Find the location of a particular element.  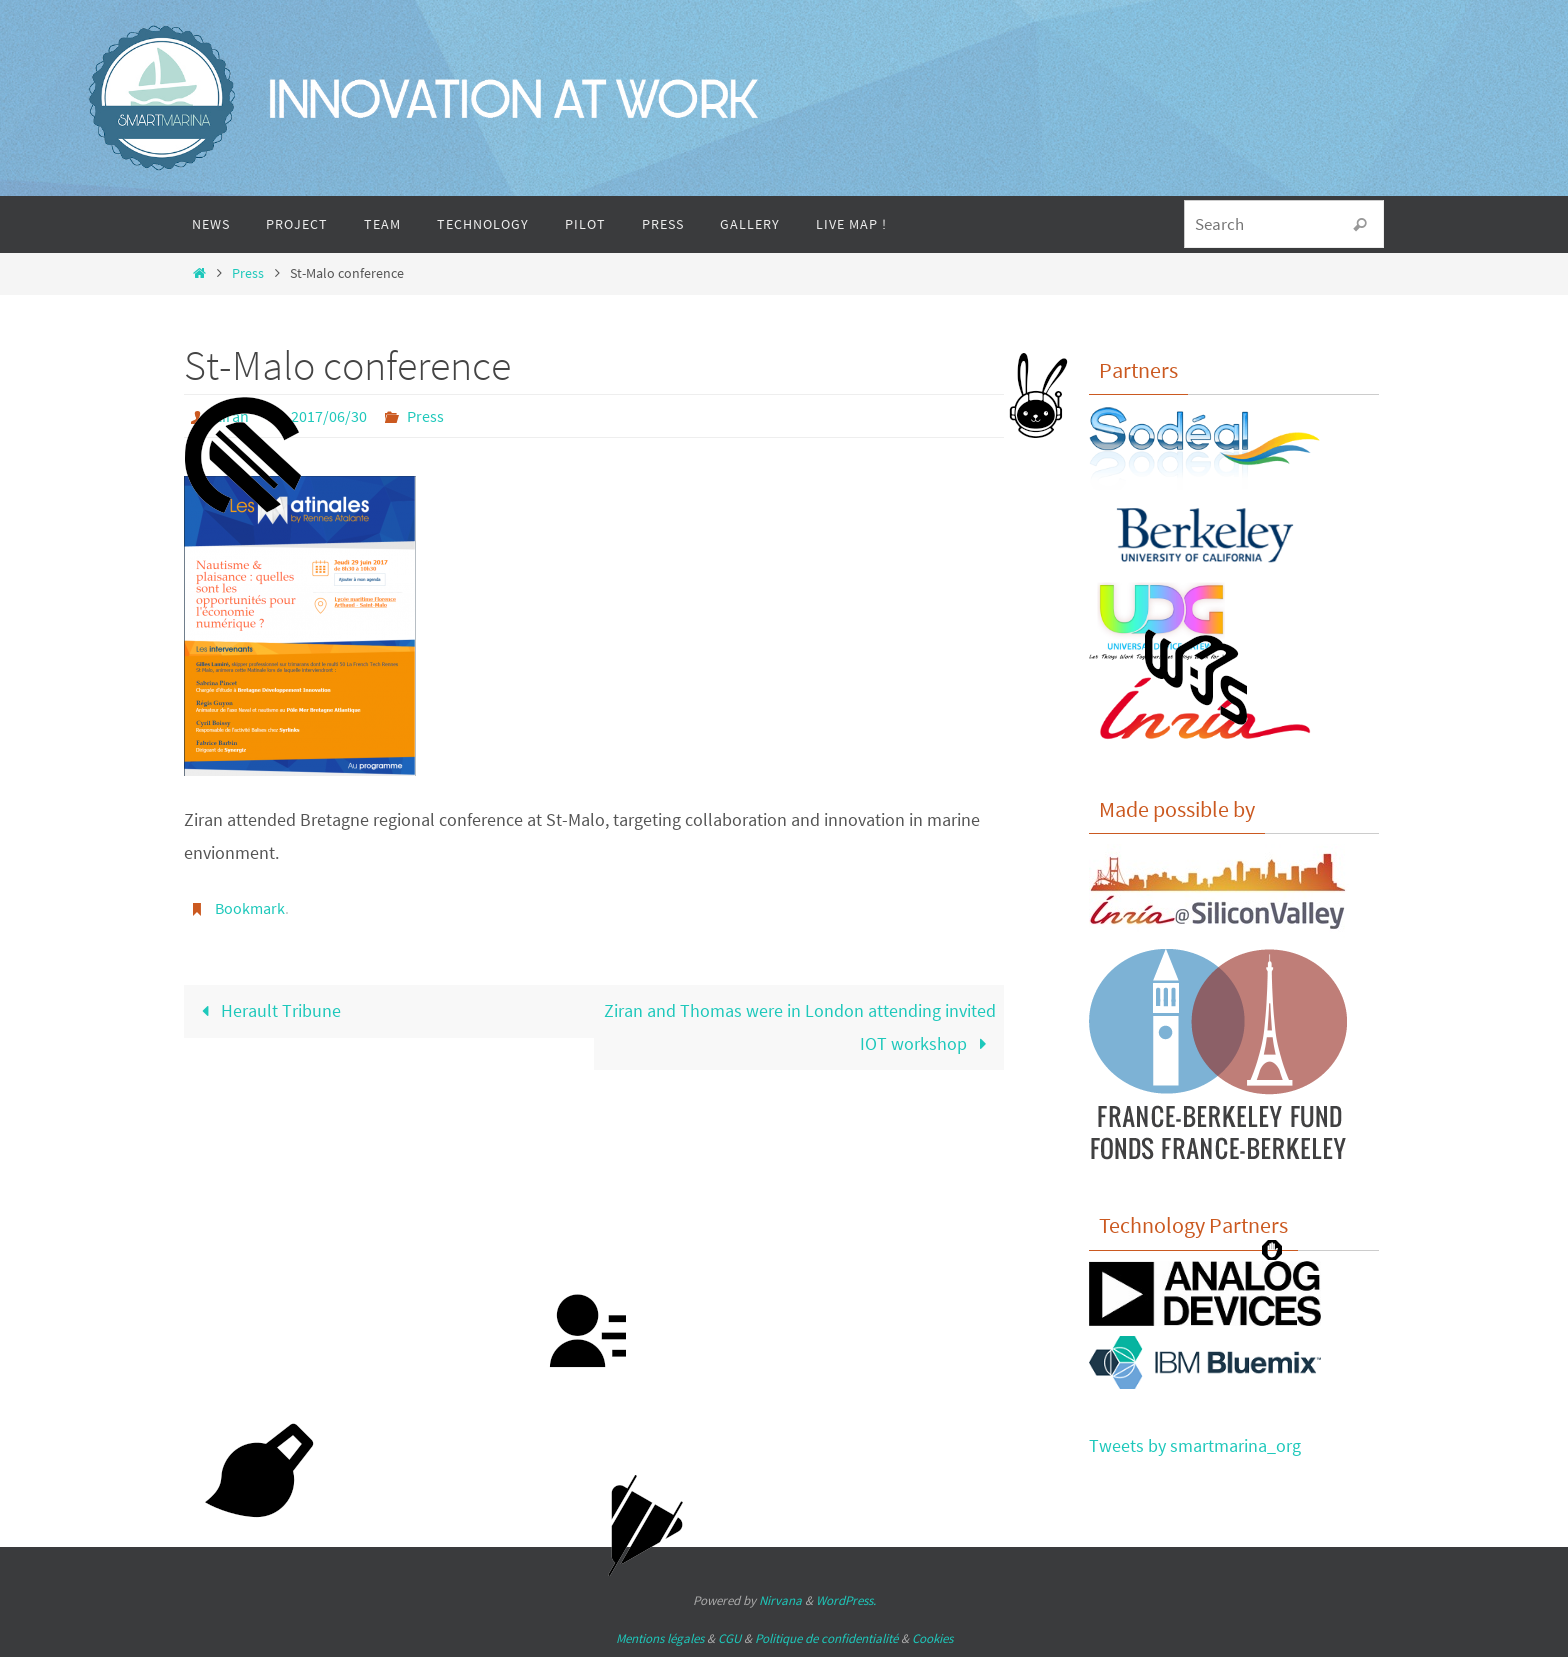

adblock browser extension logo is located at coordinates (1272, 1250).